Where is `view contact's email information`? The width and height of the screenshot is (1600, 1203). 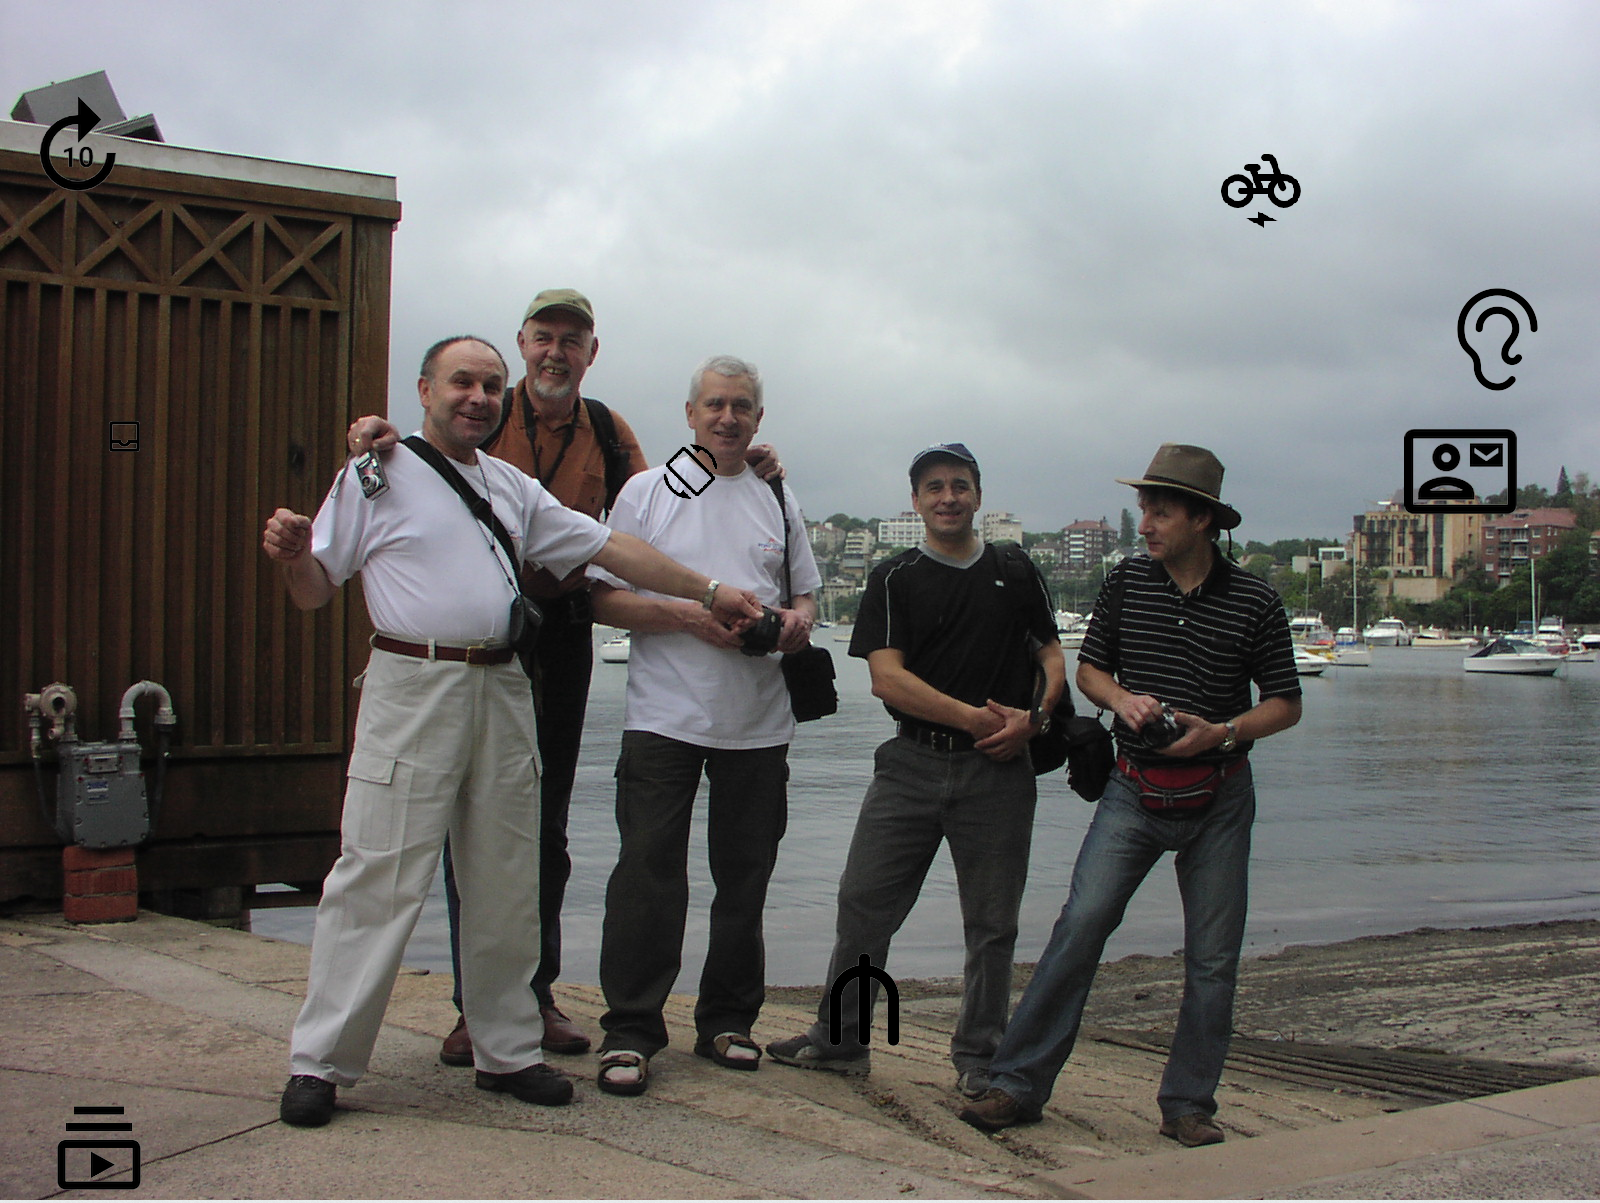 view contact's email information is located at coordinates (1460, 471).